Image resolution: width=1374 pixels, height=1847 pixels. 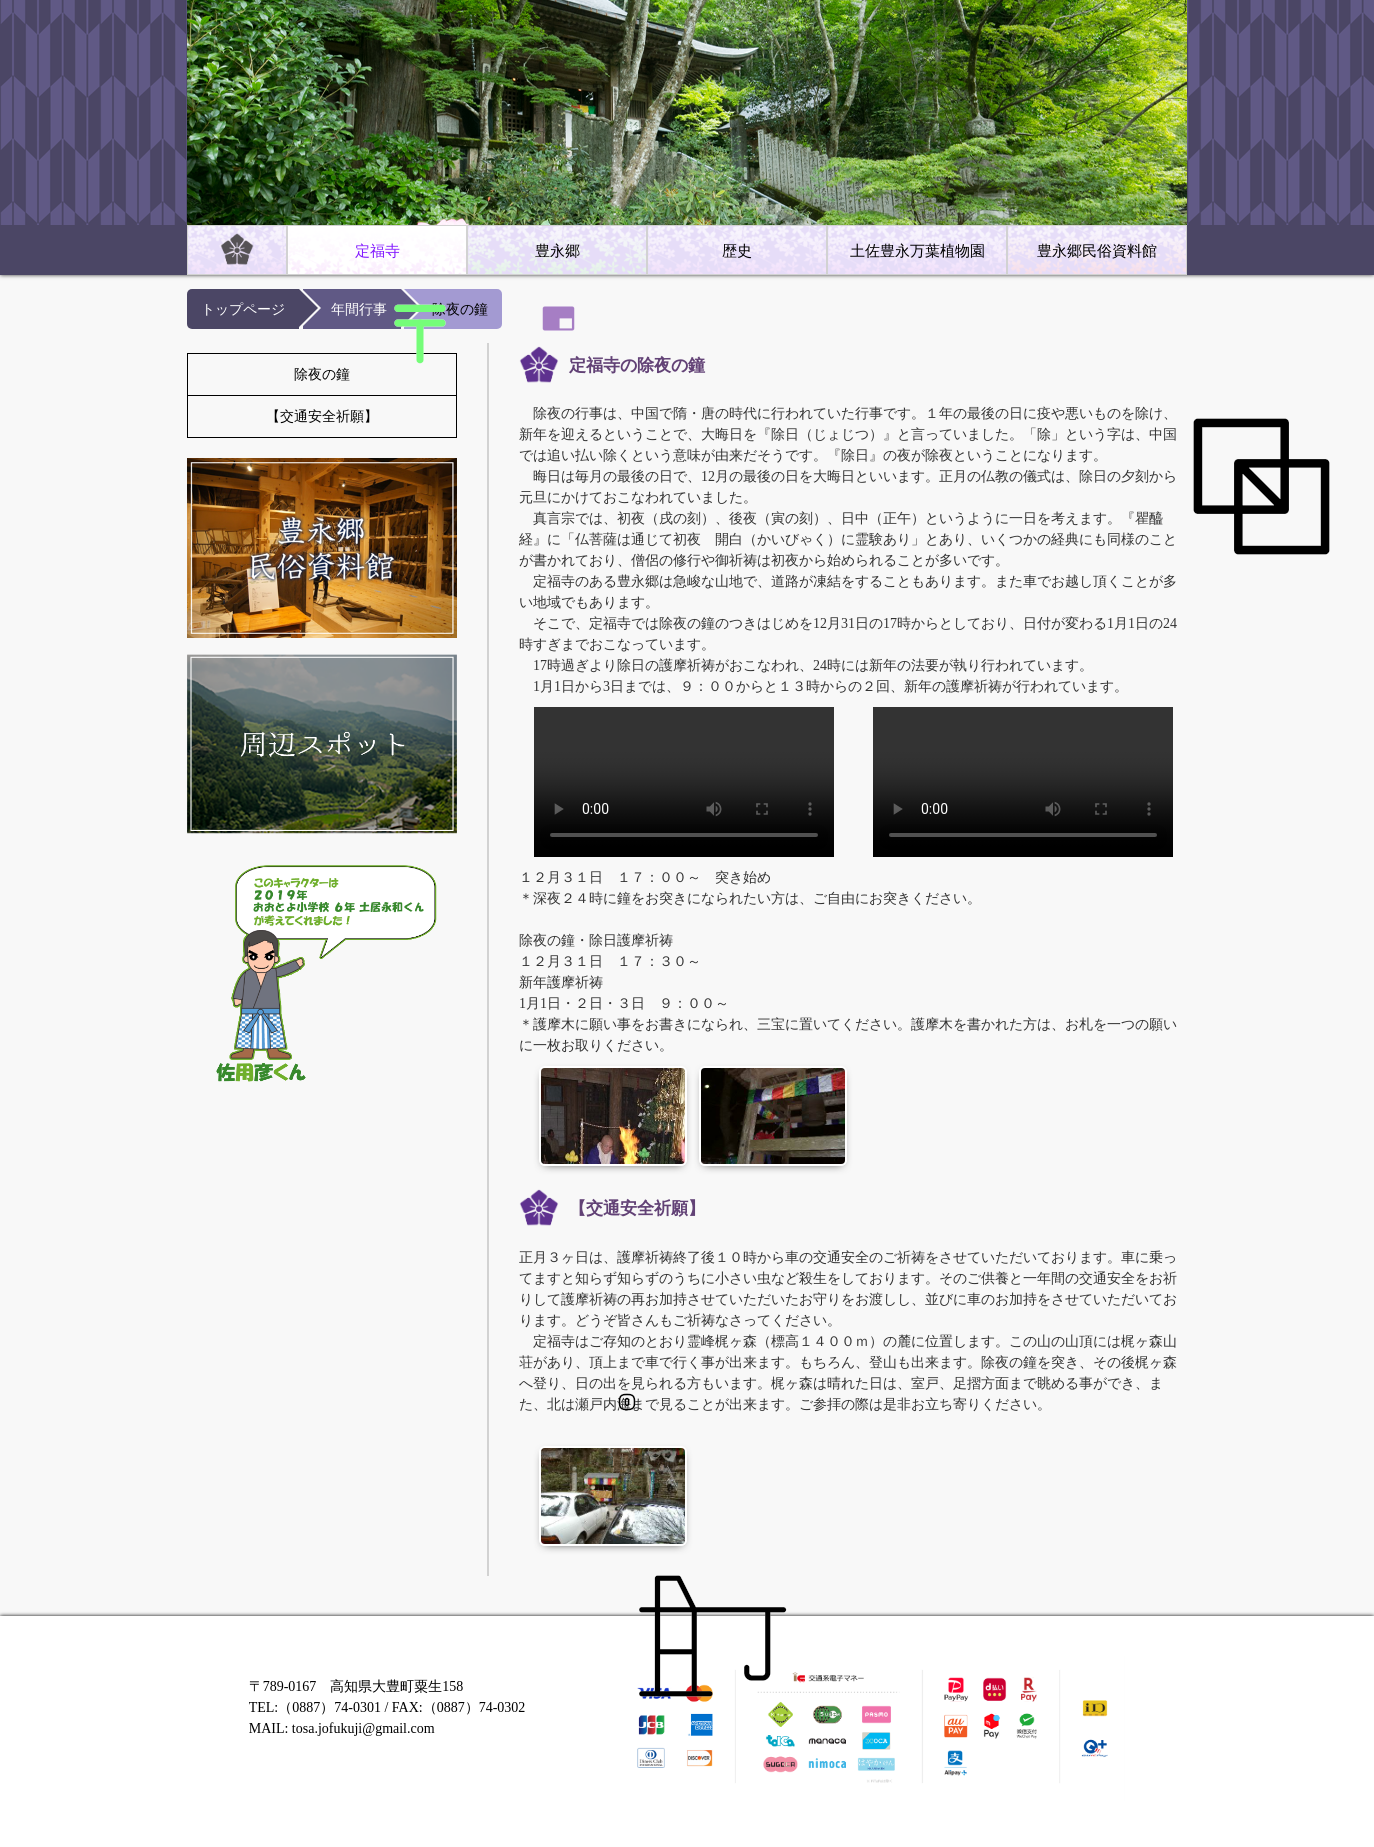 I want to click on indicates construction or building in progress, so click(x=710, y=1636).